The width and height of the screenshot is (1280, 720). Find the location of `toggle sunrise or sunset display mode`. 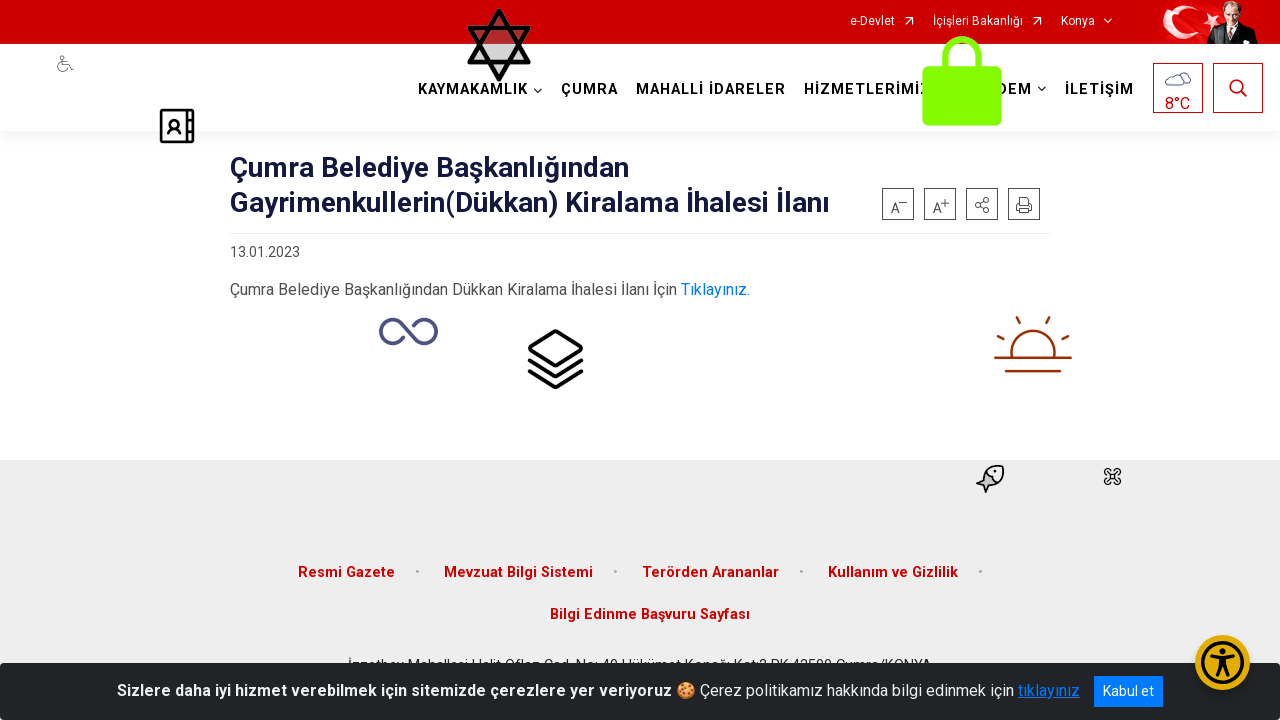

toggle sunrise or sunset display mode is located at coordinates (1033, 347).